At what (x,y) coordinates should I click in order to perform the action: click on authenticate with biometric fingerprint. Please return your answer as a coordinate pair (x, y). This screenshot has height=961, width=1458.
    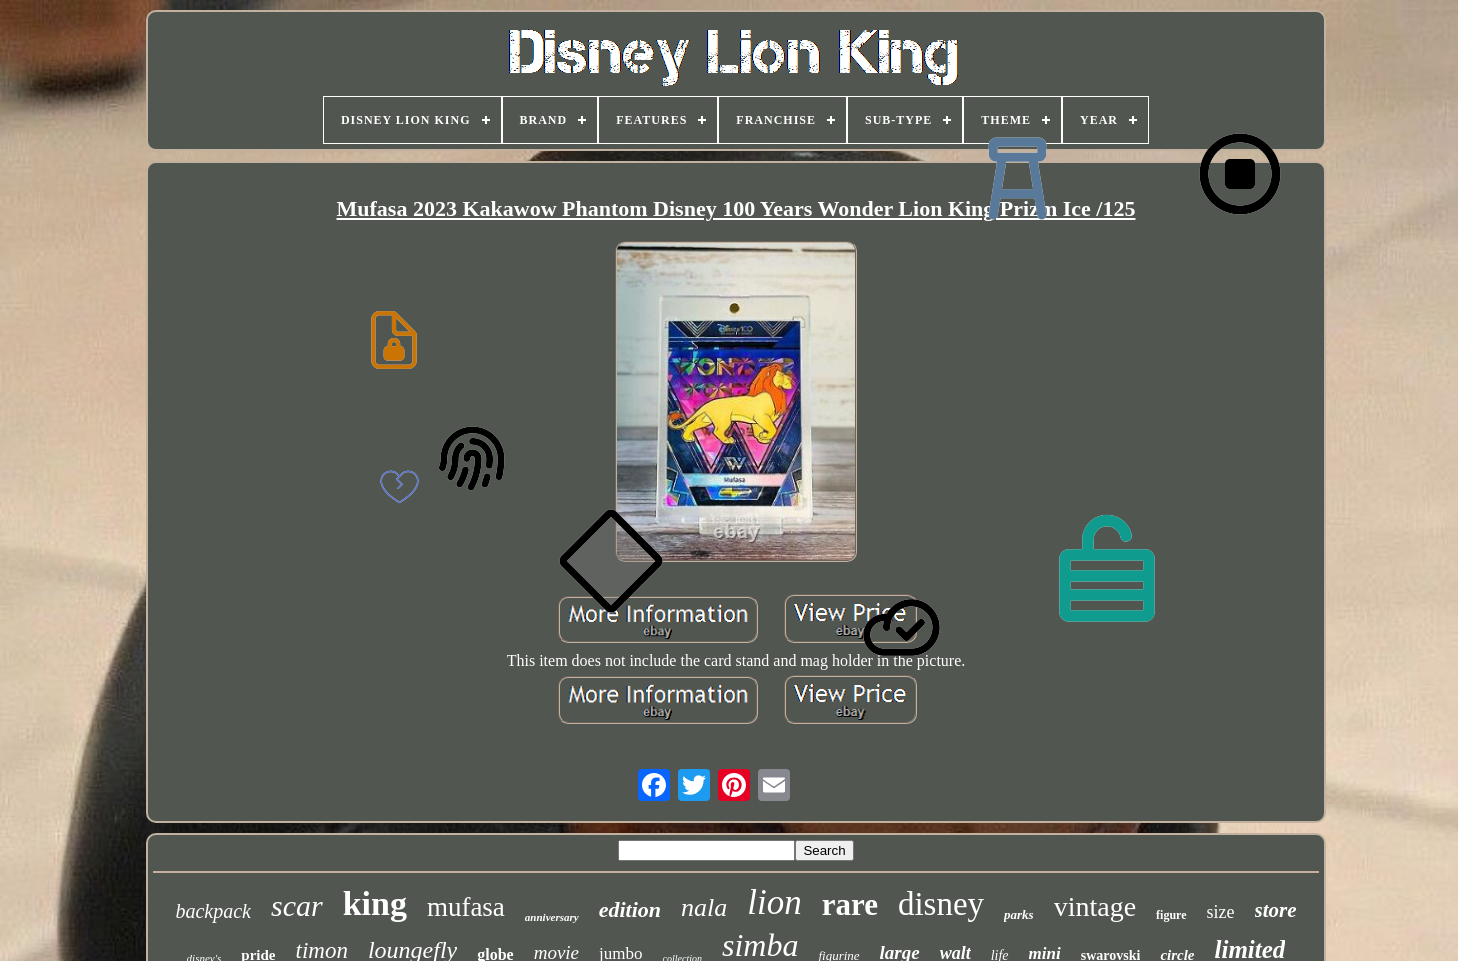
    Looking at the image, I should click on (472, 458).